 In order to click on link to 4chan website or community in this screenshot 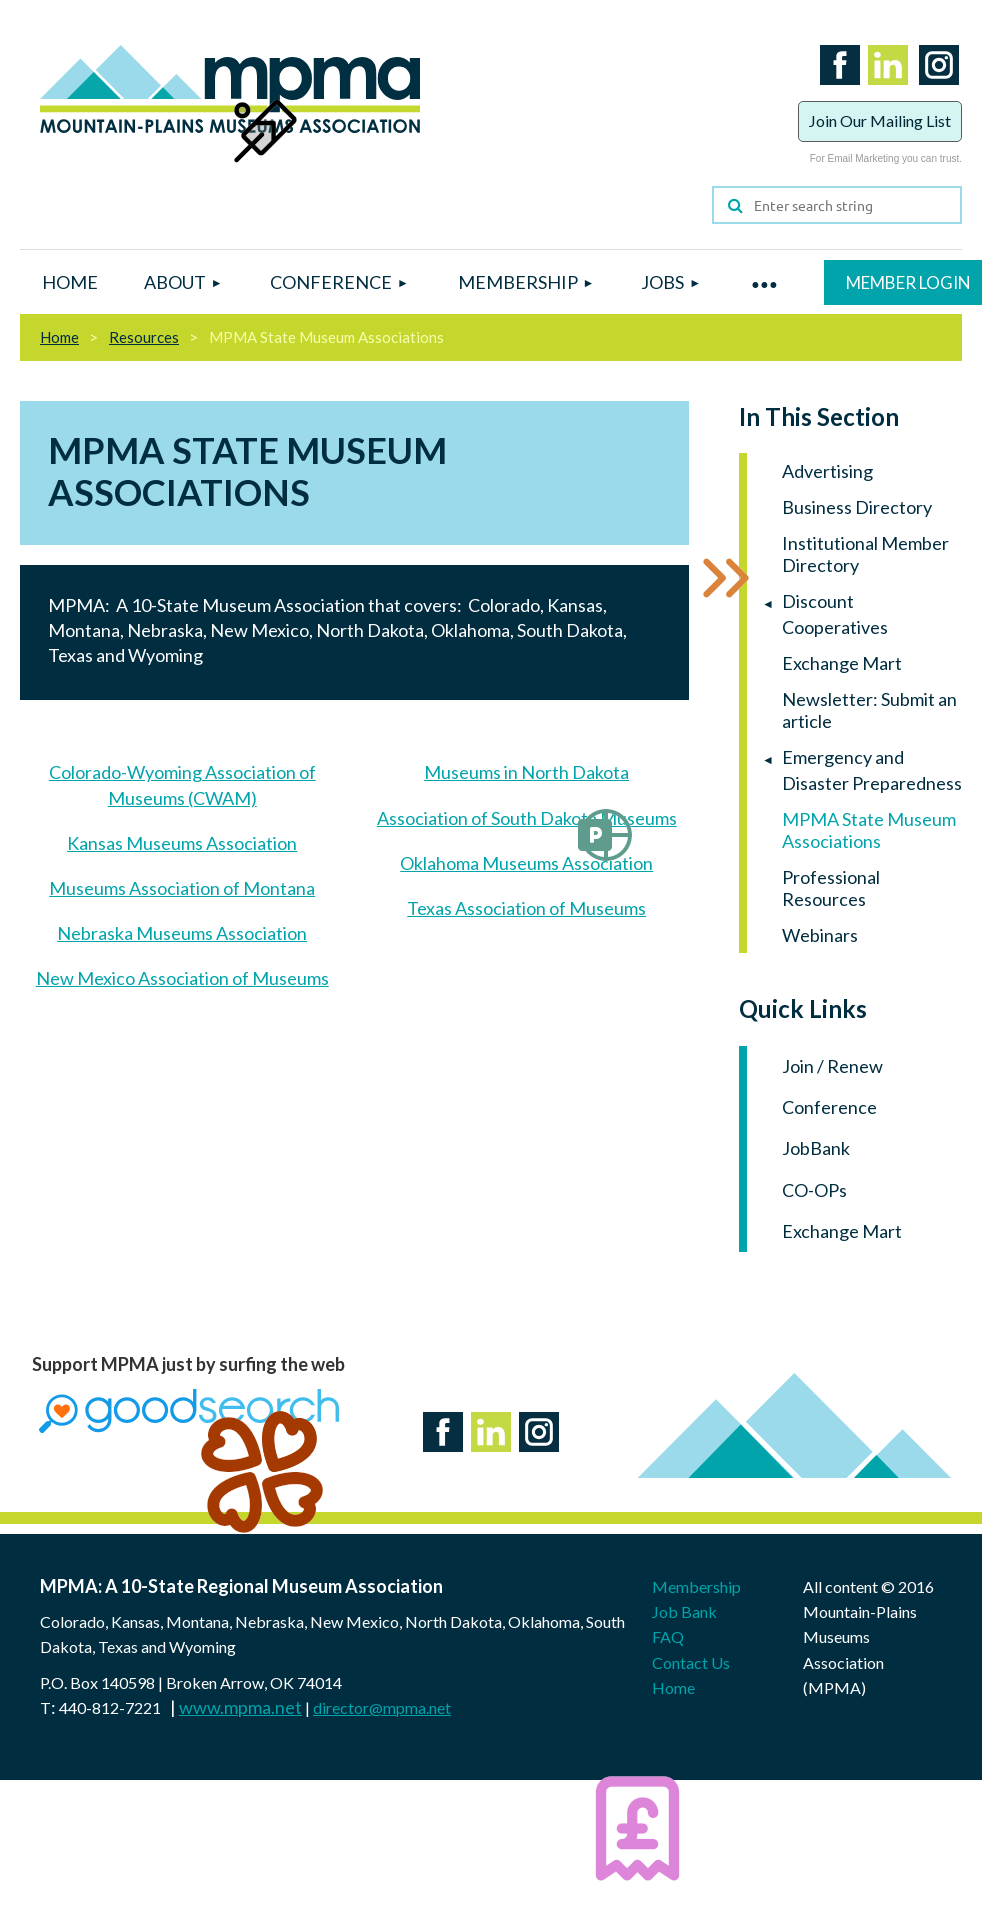, I will do `click(262, 1472)`.